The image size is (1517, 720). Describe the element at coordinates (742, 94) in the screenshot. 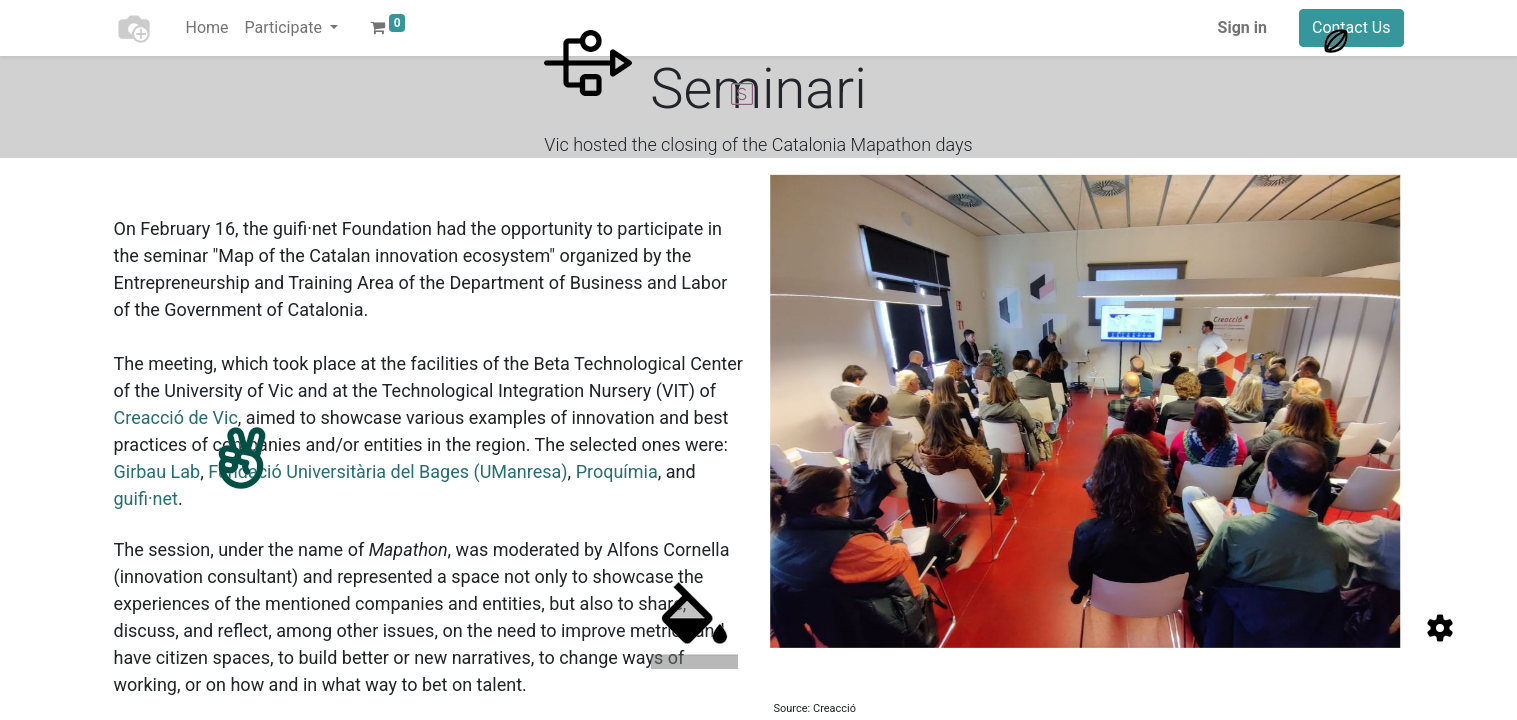

I see `link to stripe payment services` at that location.